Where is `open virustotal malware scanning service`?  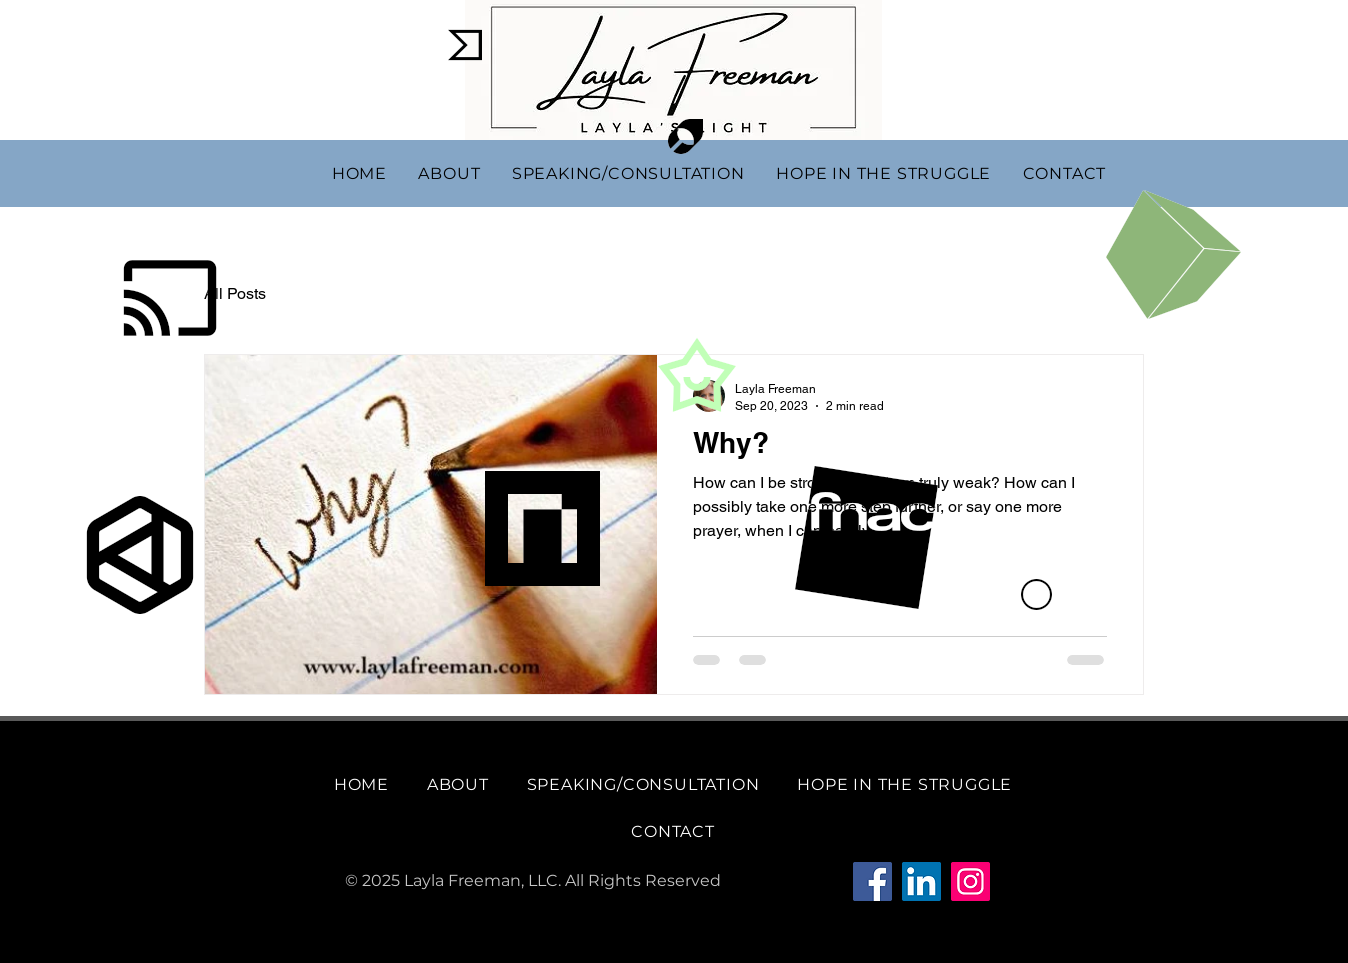
open virustotal malware scanning service is located at coordinates (465, 45).